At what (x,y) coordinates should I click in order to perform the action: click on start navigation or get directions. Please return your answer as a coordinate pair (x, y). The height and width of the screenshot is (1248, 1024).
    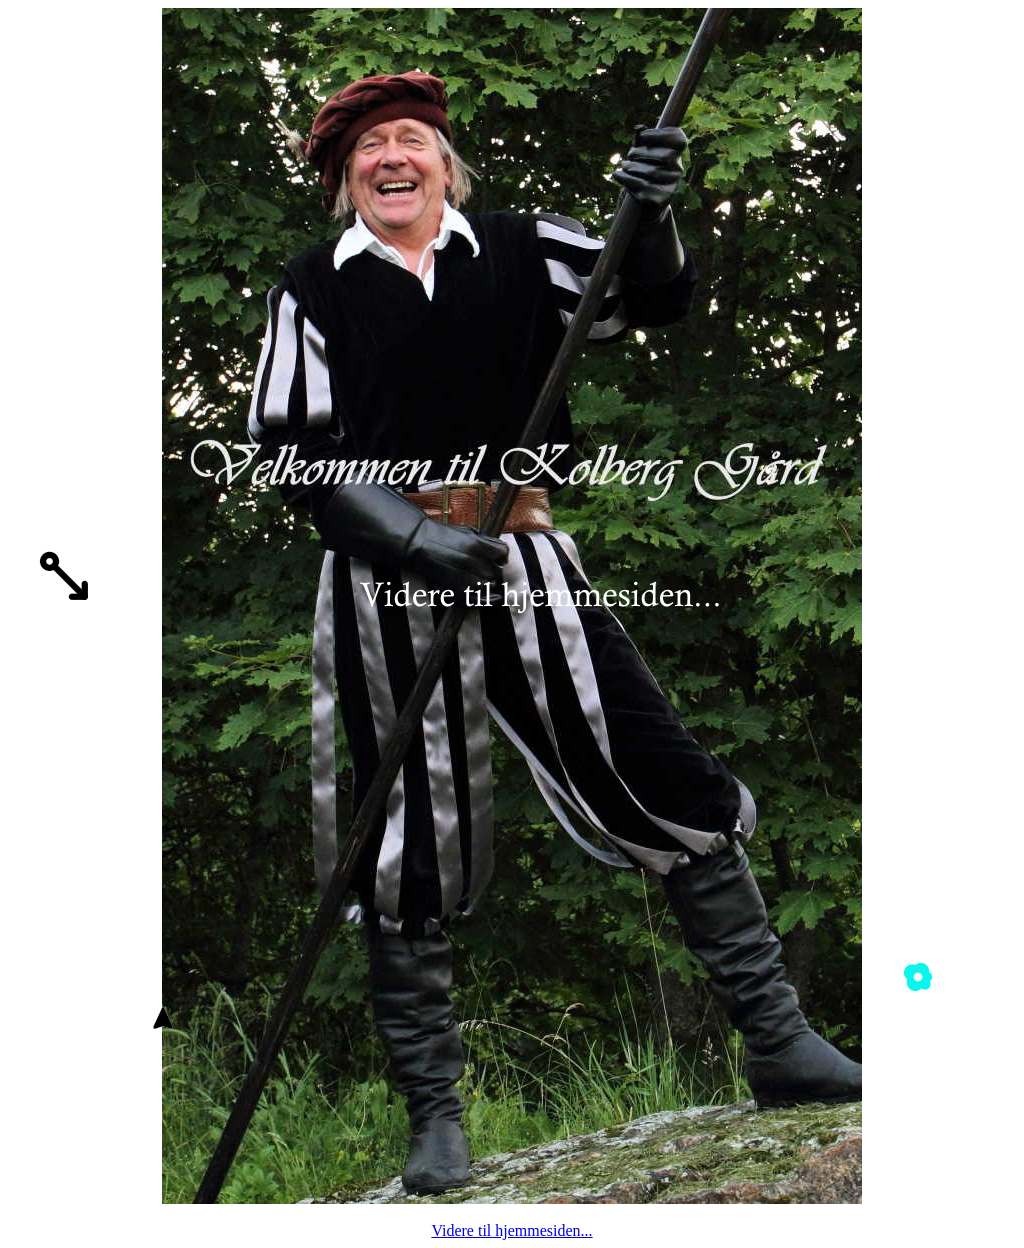
    Looking at the image, I should click on (163, 1018).